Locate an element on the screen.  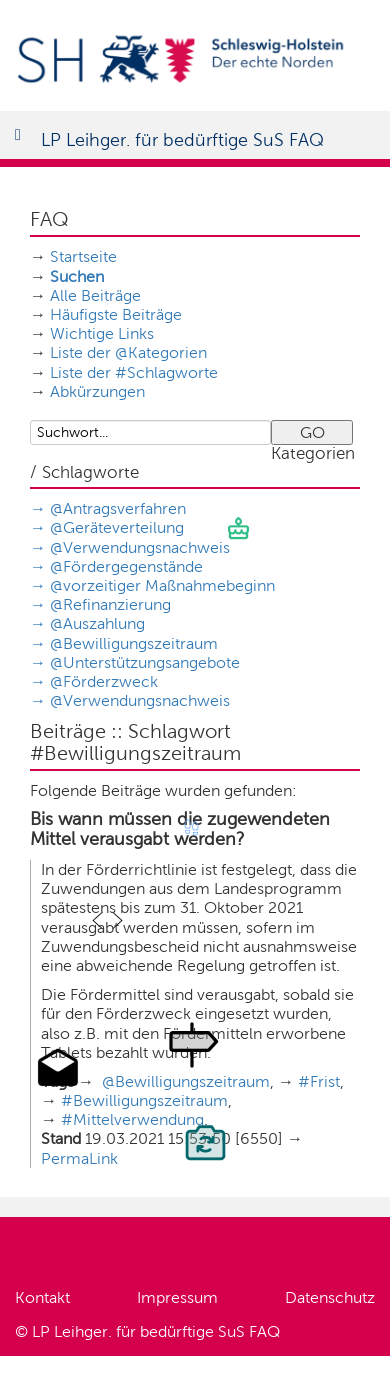
switch between front and rear camera is located at coordinates (205, 1143).